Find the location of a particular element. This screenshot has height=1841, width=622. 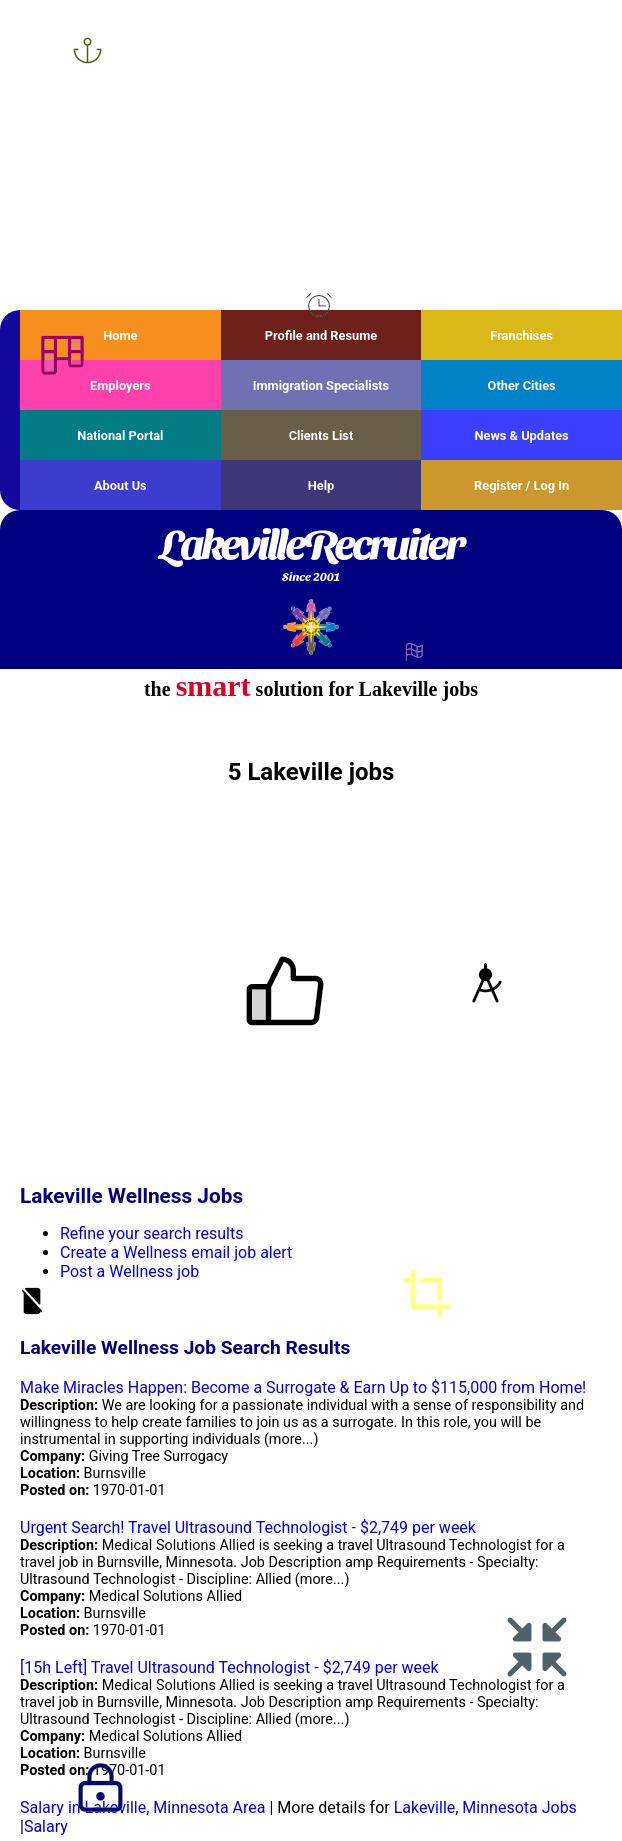

view kanban board is located at coordinates (62, 353).